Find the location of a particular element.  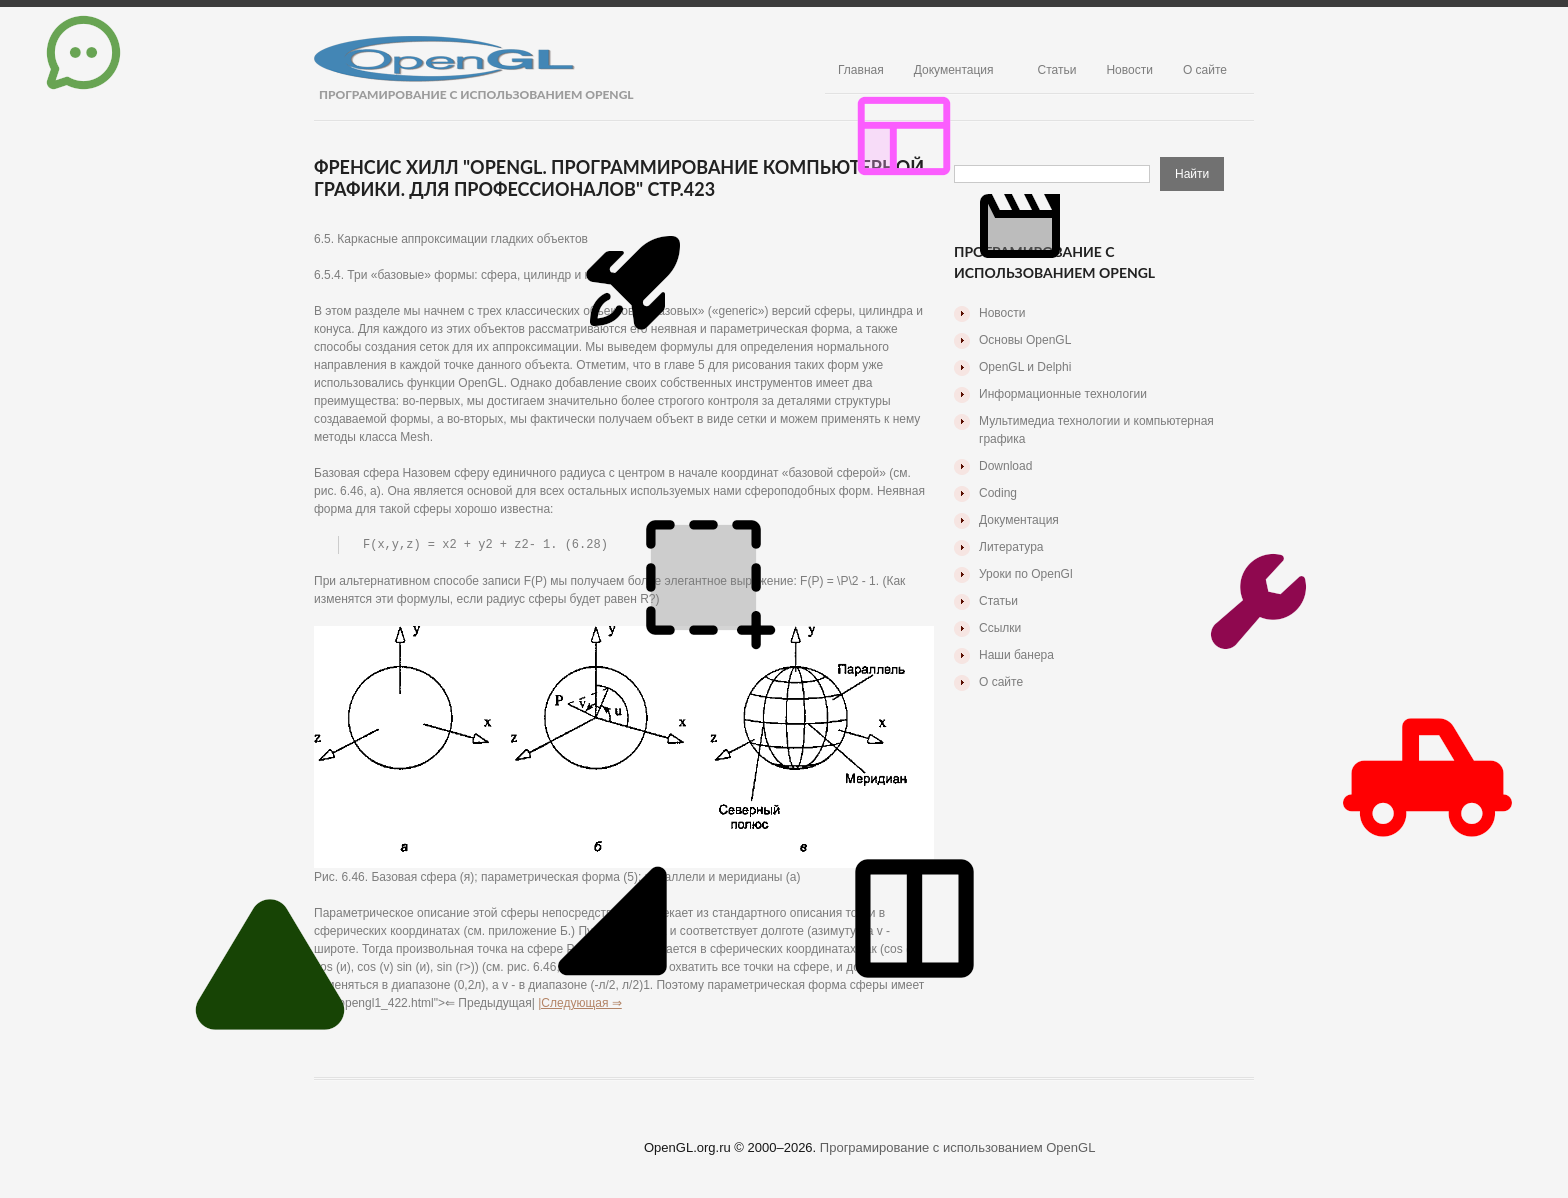

select pickup truck as vehicle type is located at coordinates (1427, 777).